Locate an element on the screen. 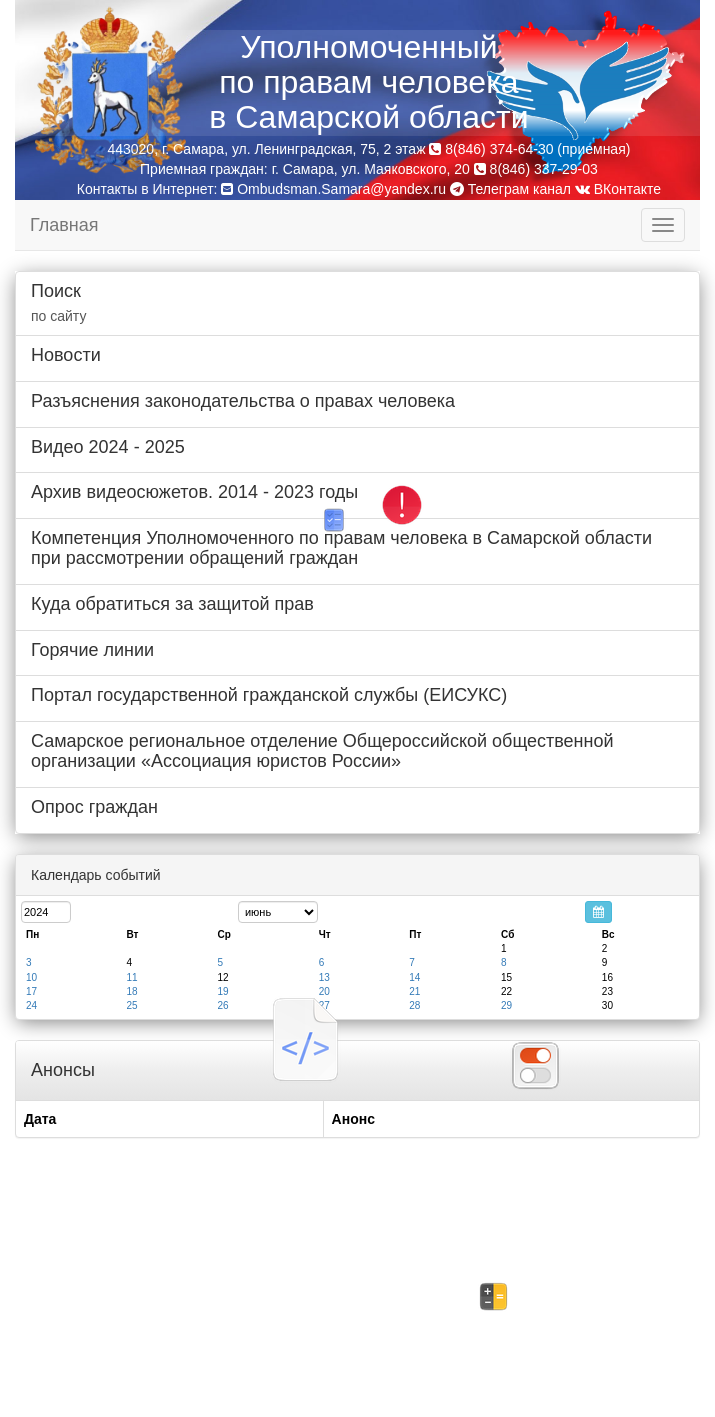 The height and width of the screenshot is (1417, 715). indicates an application error or crash is located at coordinates (402, 505).